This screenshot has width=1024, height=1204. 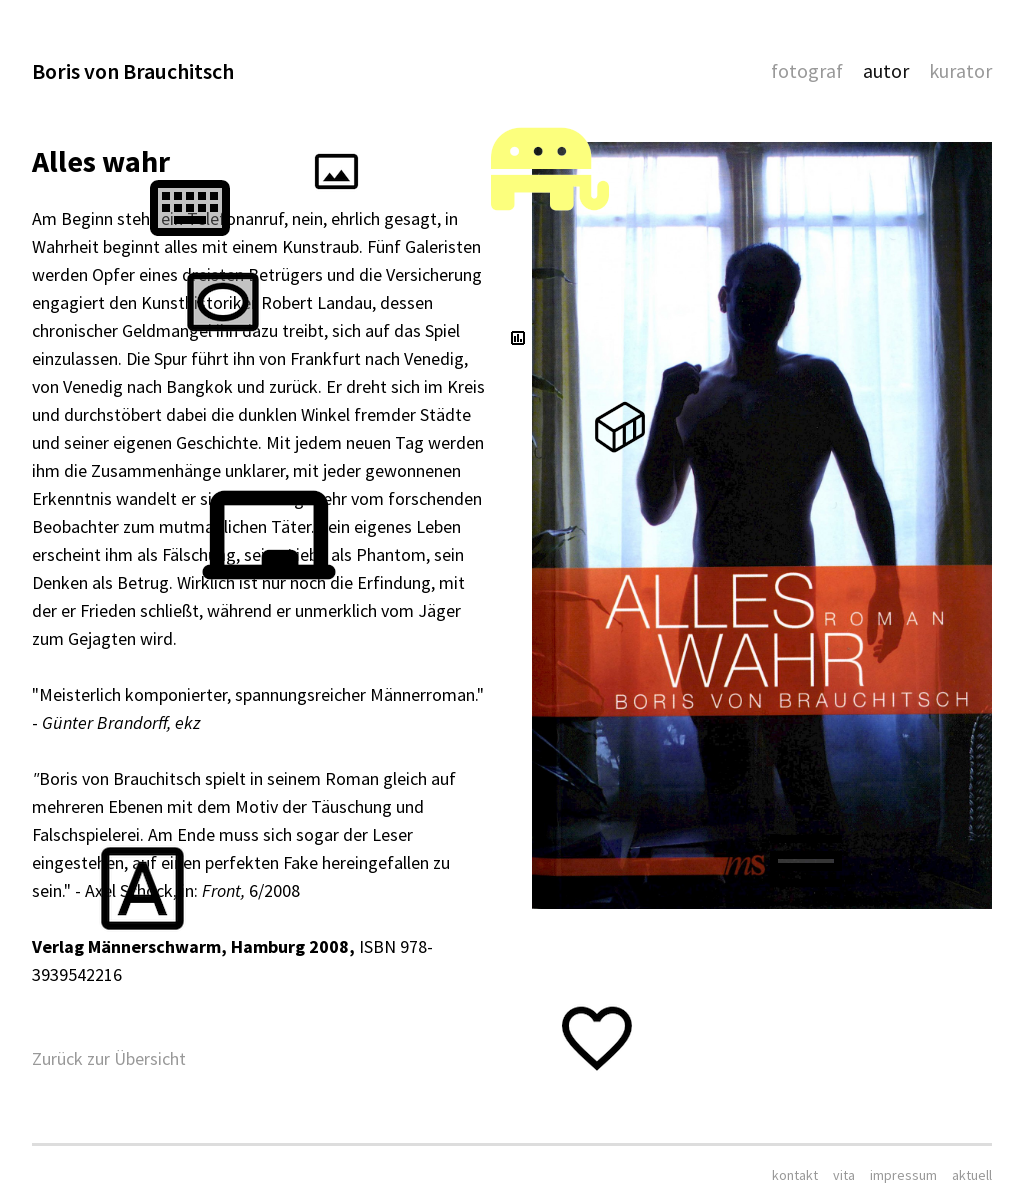 What do you see at coordinates (518, 338) in the screenshot?
I see `insert a chart or graph into the document` at bounding box center [518, 338].